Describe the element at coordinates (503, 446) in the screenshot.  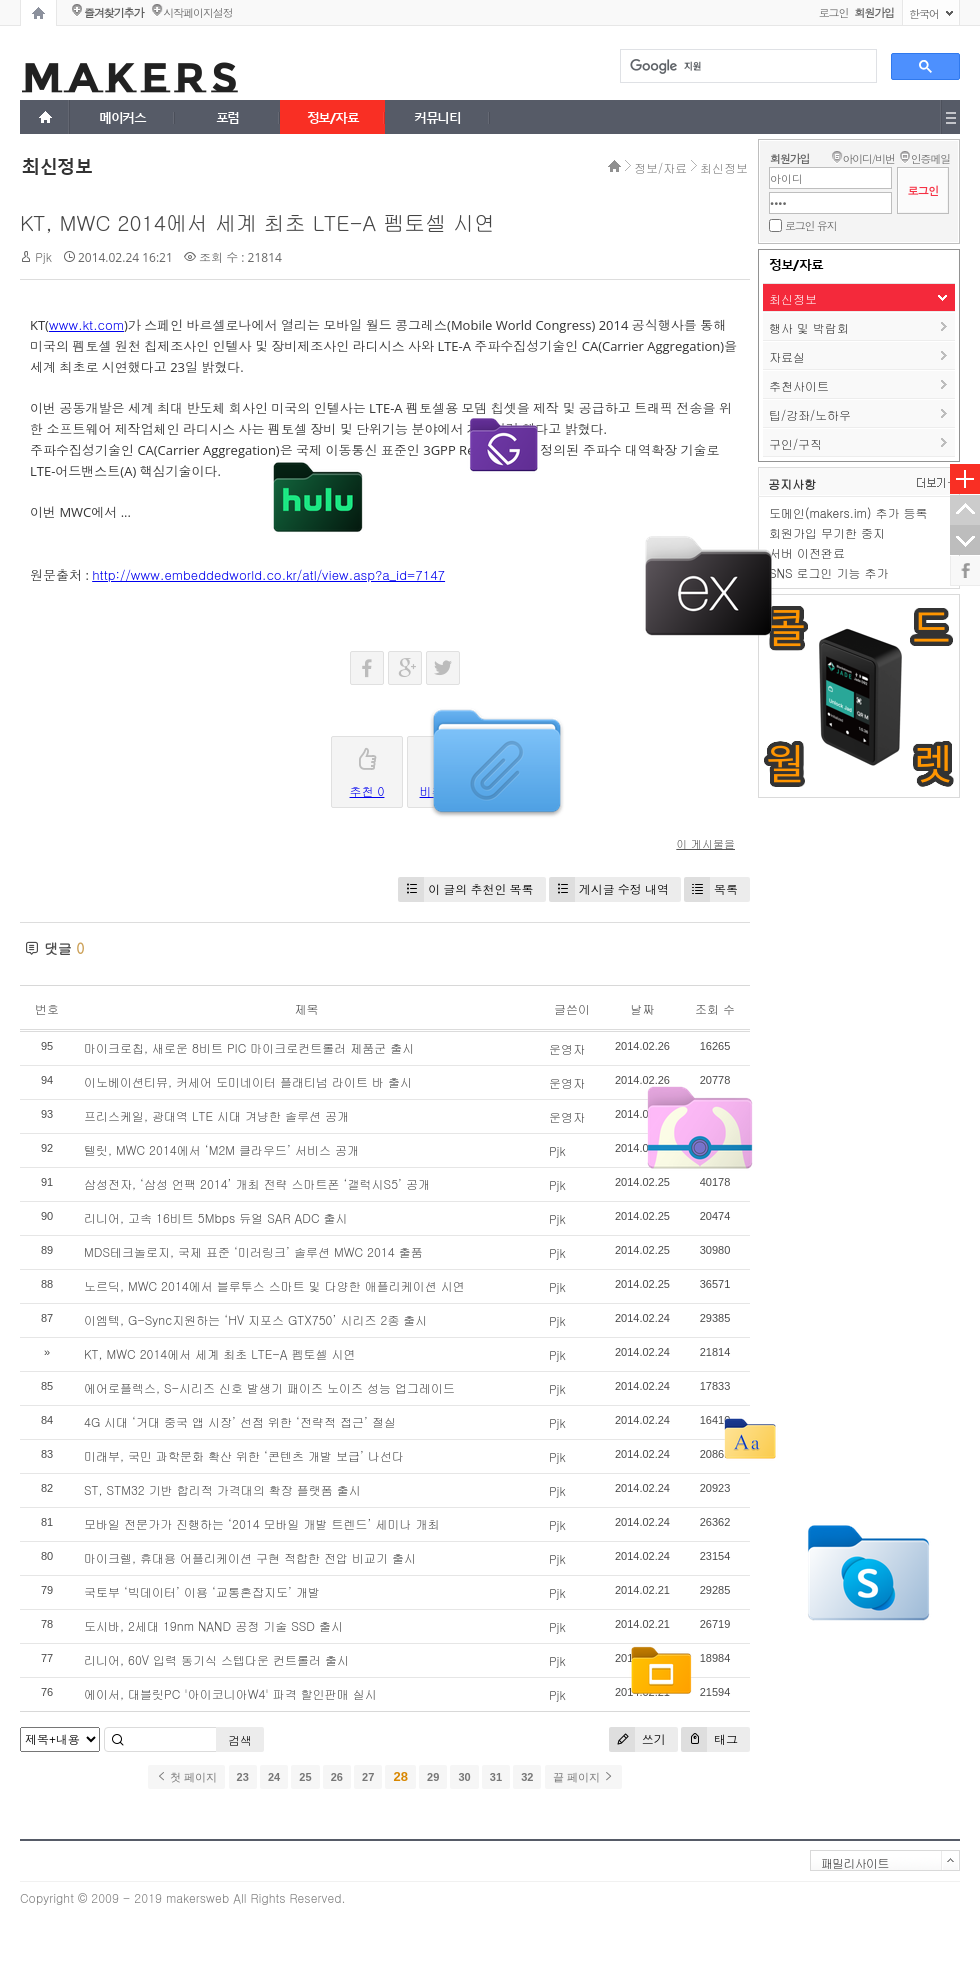
I see `folder containing Gatsby project files` at that location.